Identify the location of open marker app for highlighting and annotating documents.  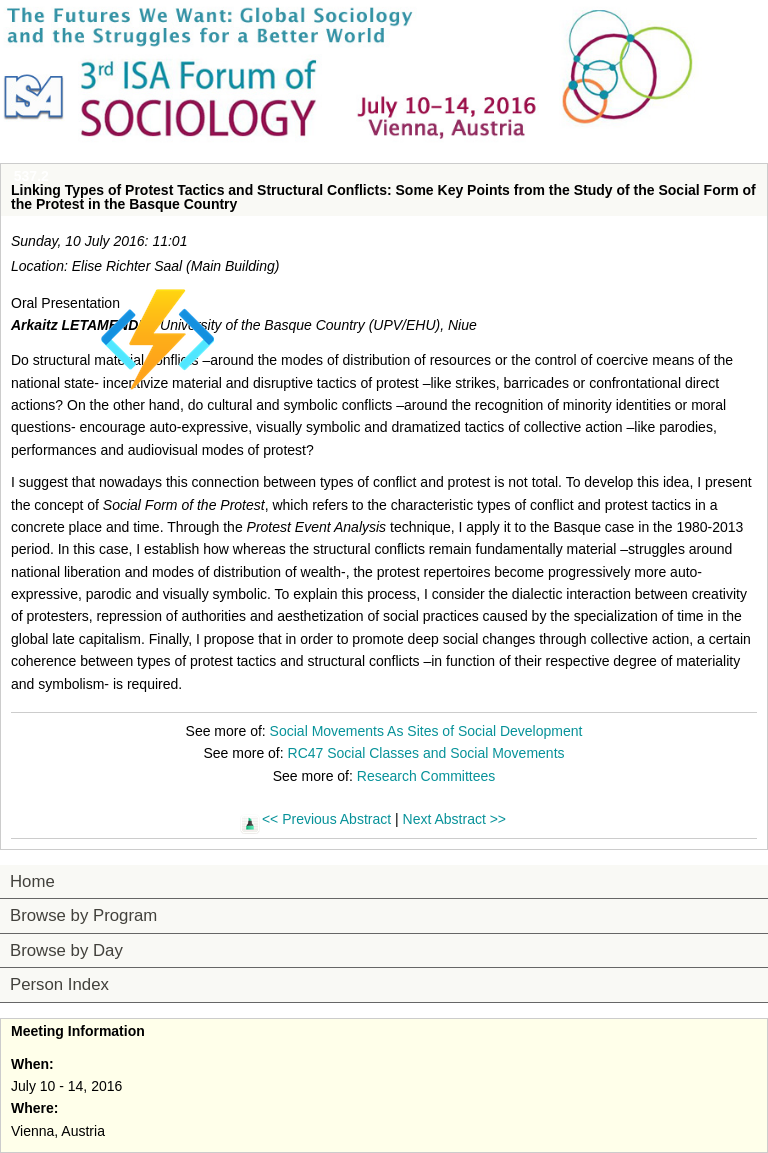
(250, 824).